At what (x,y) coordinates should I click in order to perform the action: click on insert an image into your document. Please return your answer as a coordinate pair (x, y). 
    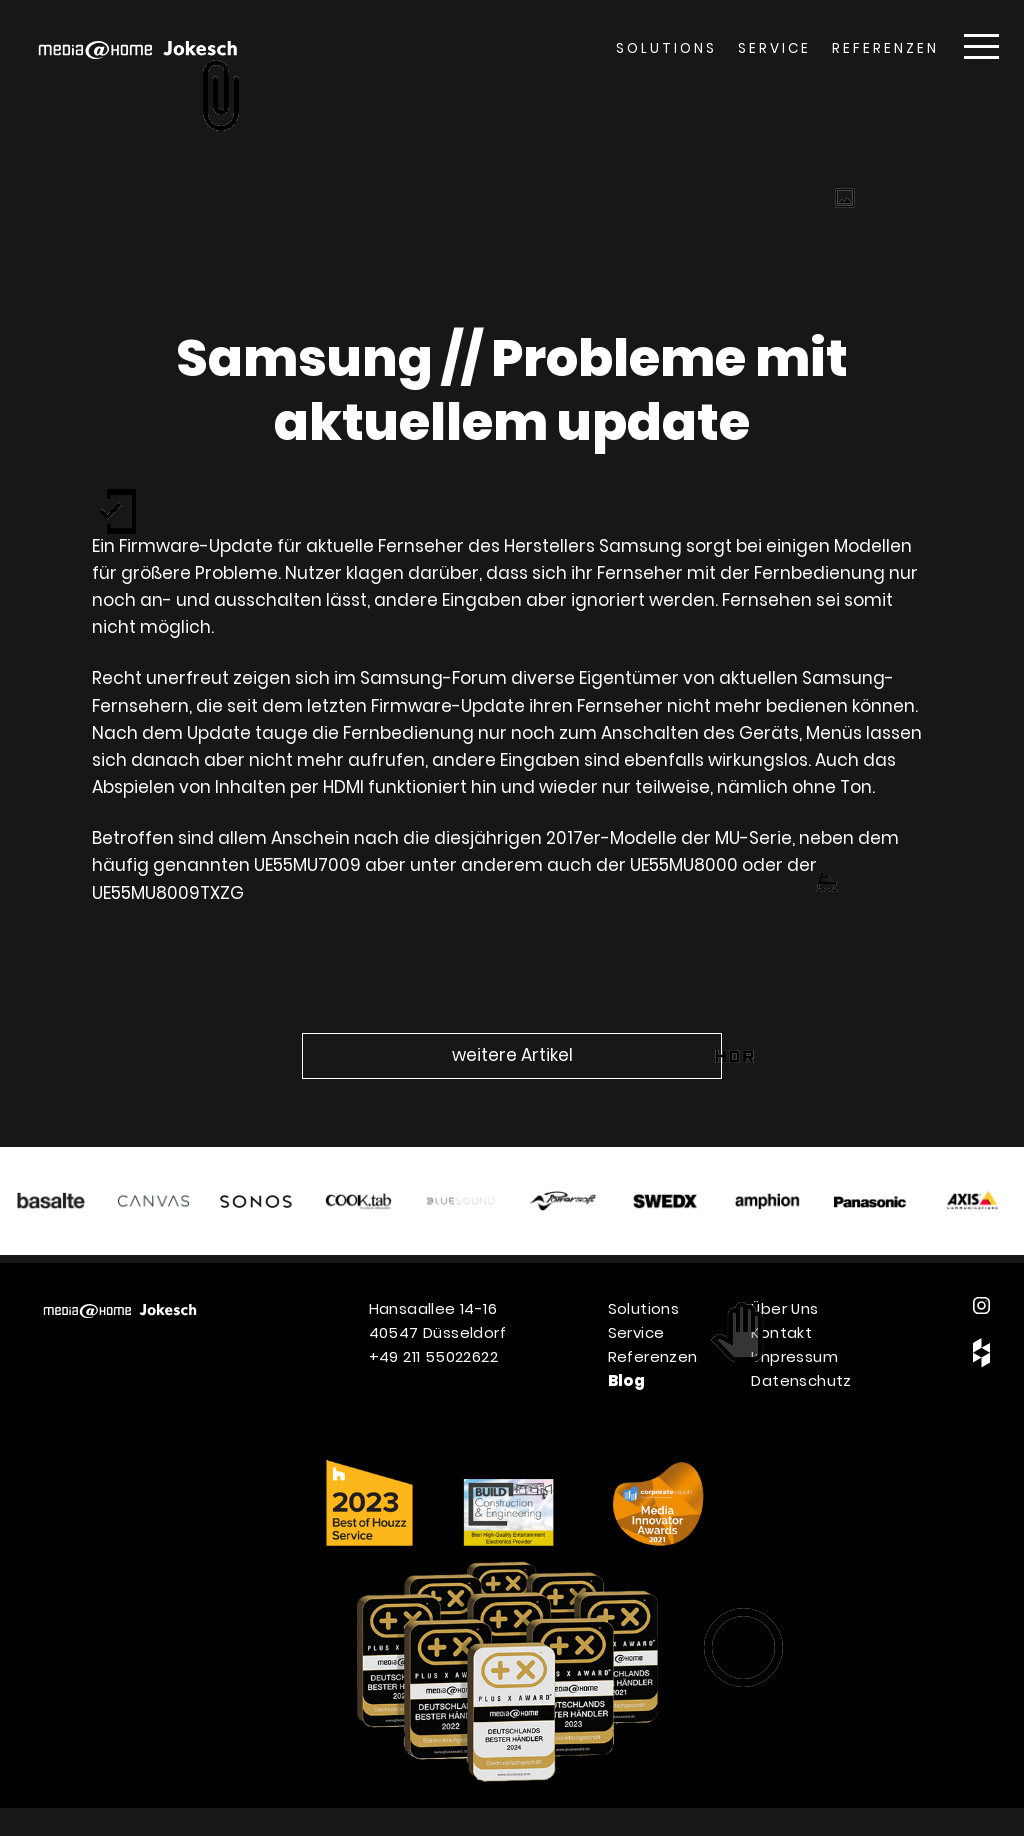
    Looking at the image, I should click on (845, 198).